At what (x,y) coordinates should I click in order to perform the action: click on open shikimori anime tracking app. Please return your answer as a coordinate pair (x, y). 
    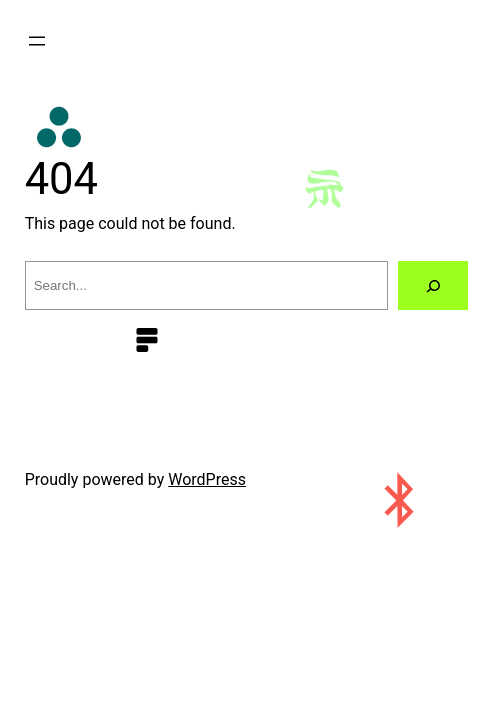
    Looking at the image, I should click on (324, 188).